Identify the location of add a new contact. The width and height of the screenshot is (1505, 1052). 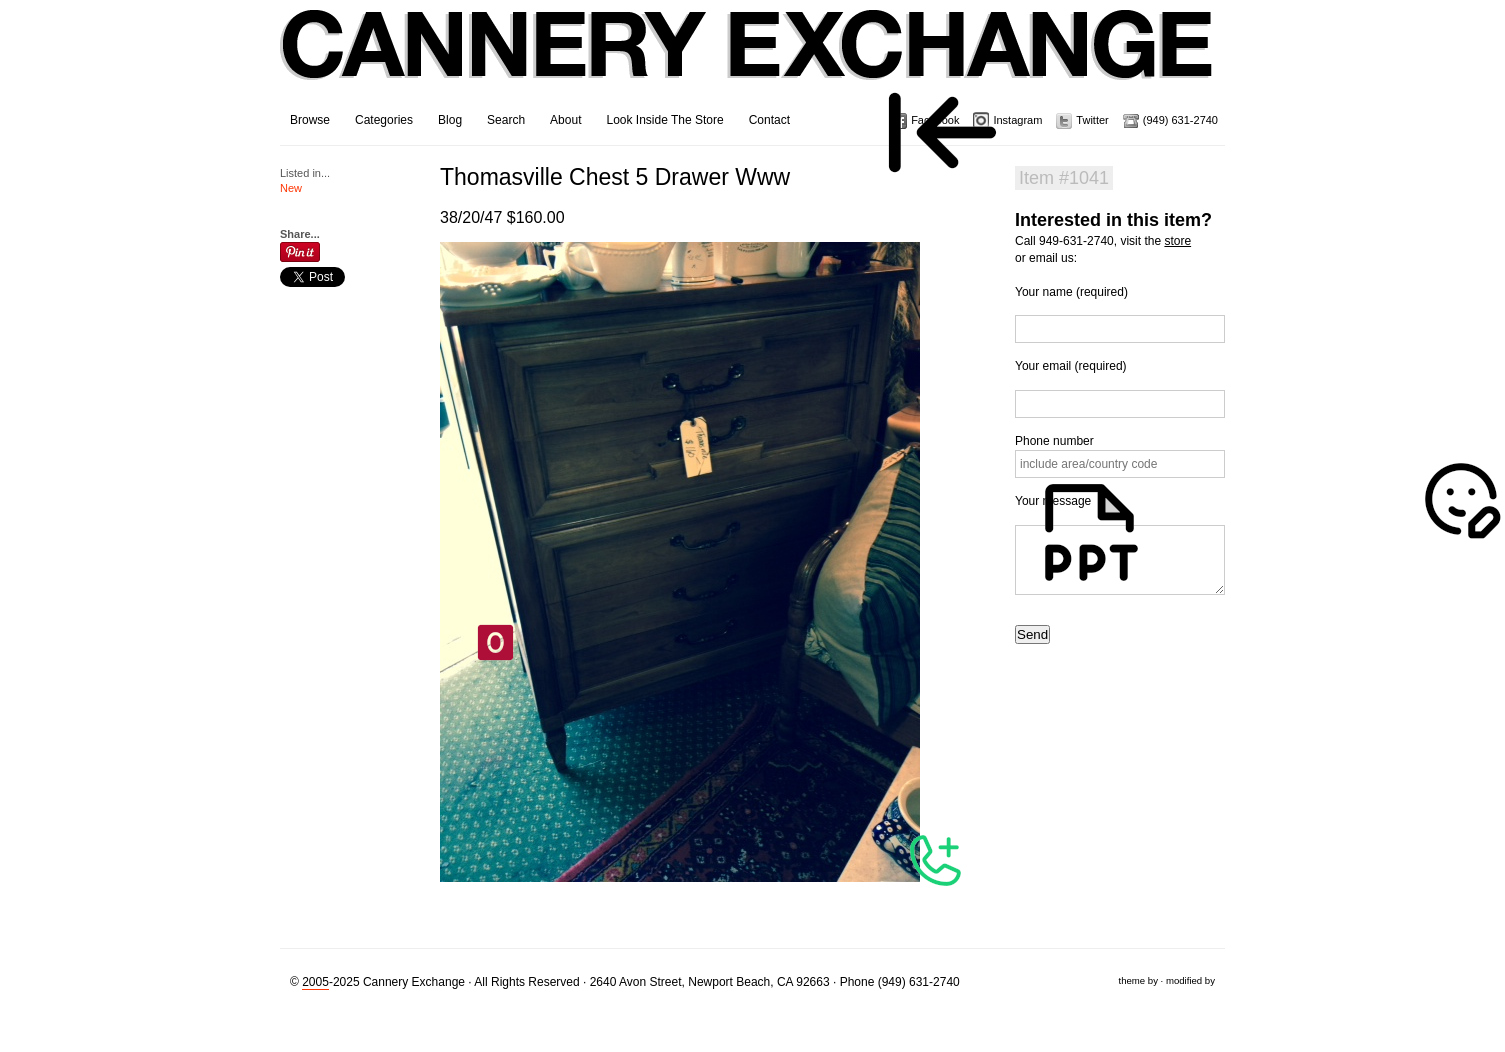
(936, 859).